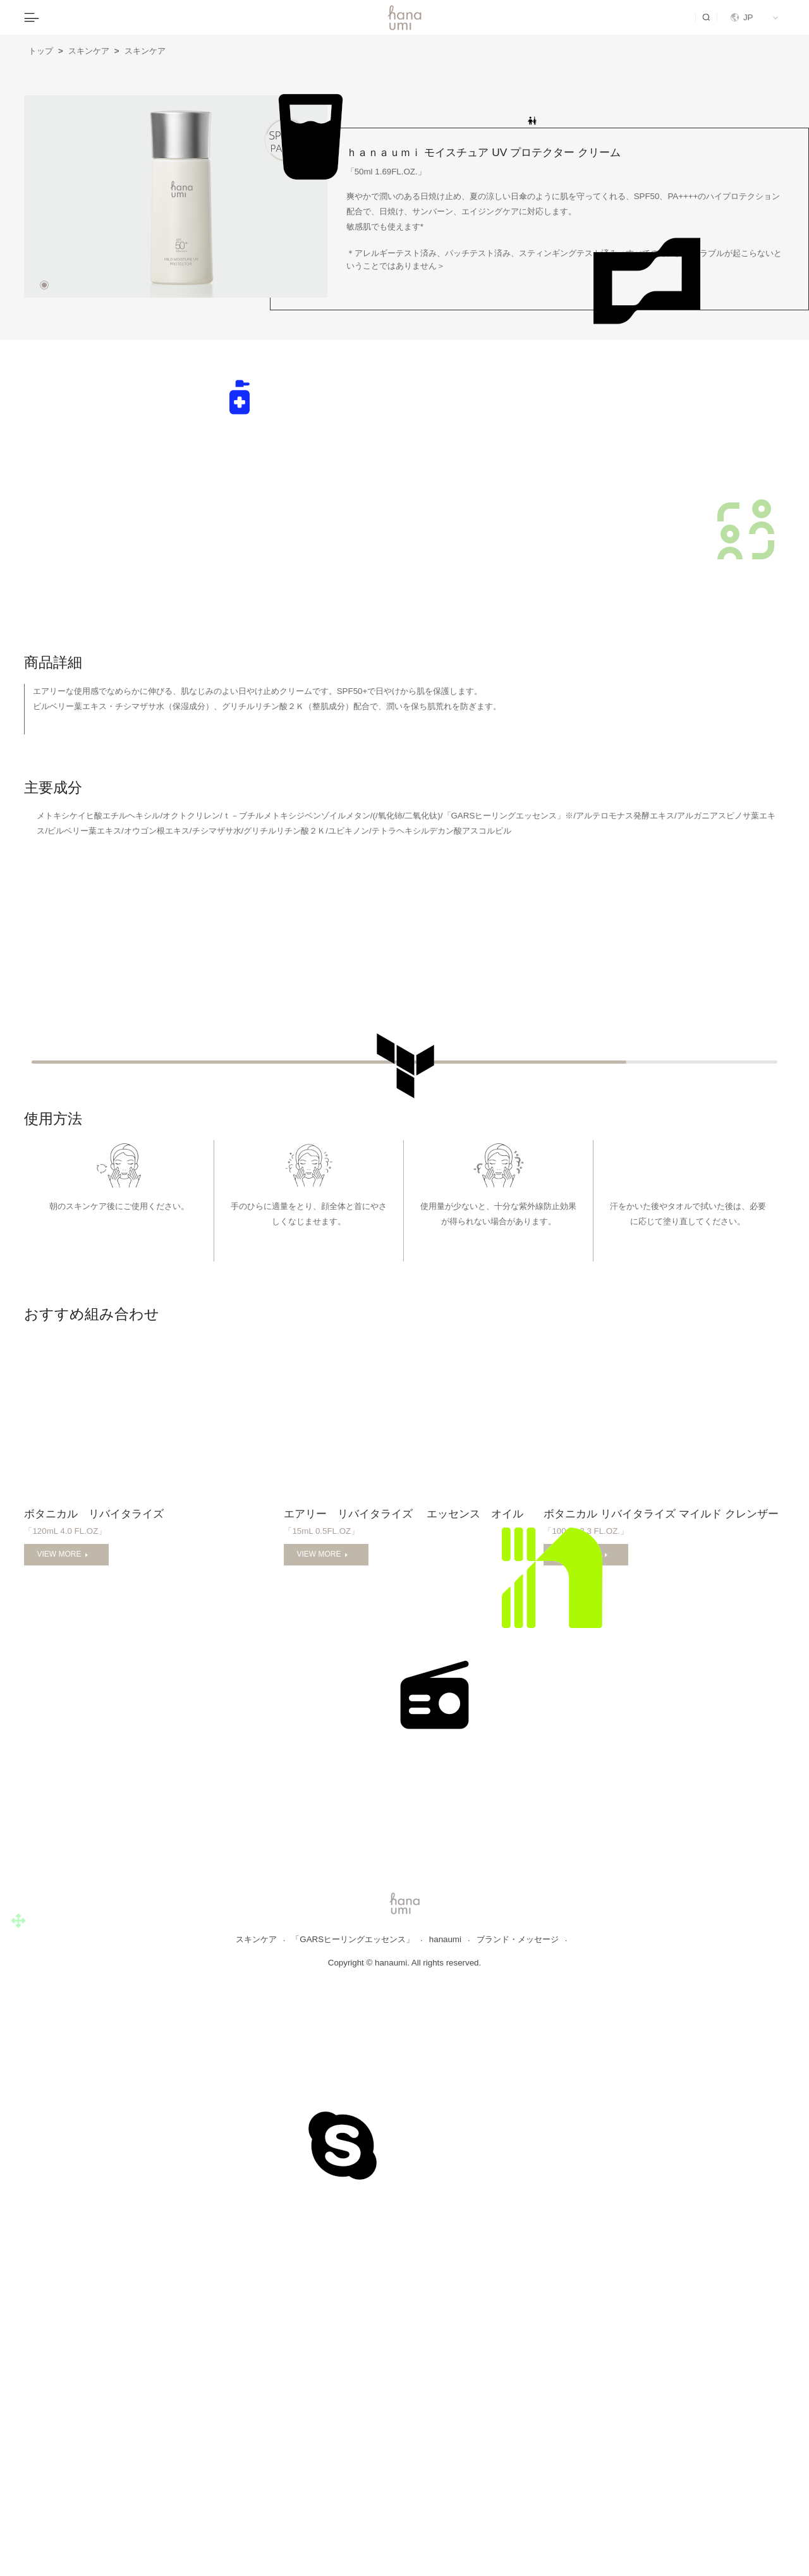 The height and width of the screenshot is (2576, 809). I want to click on track your water intake, so click(310, 137).